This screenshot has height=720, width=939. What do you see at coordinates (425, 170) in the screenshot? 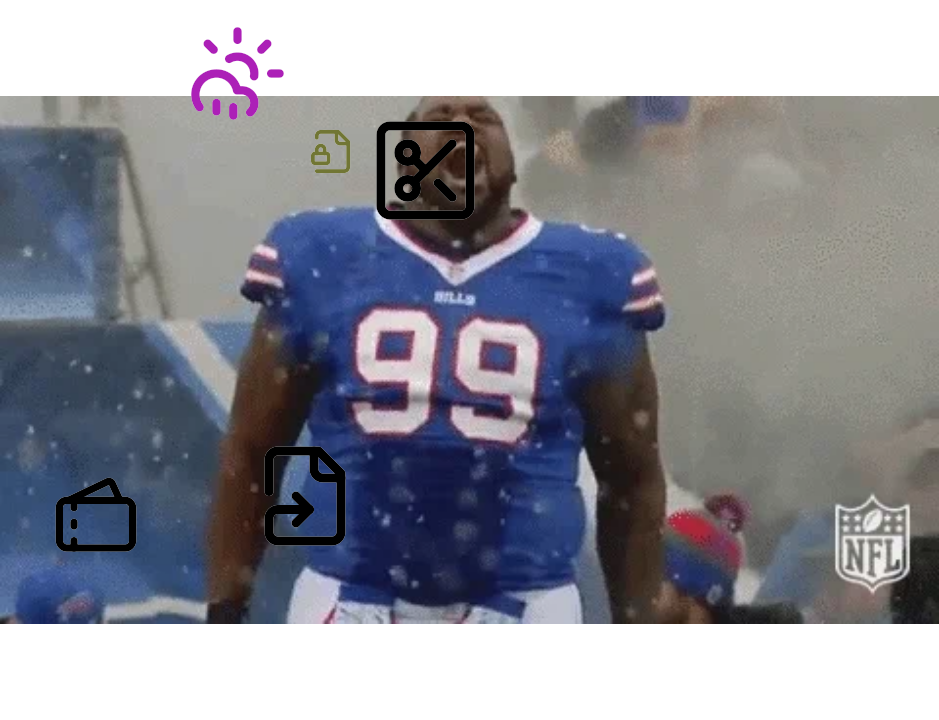
I see `cut or crop selected content` at bounding box center [425, 170].